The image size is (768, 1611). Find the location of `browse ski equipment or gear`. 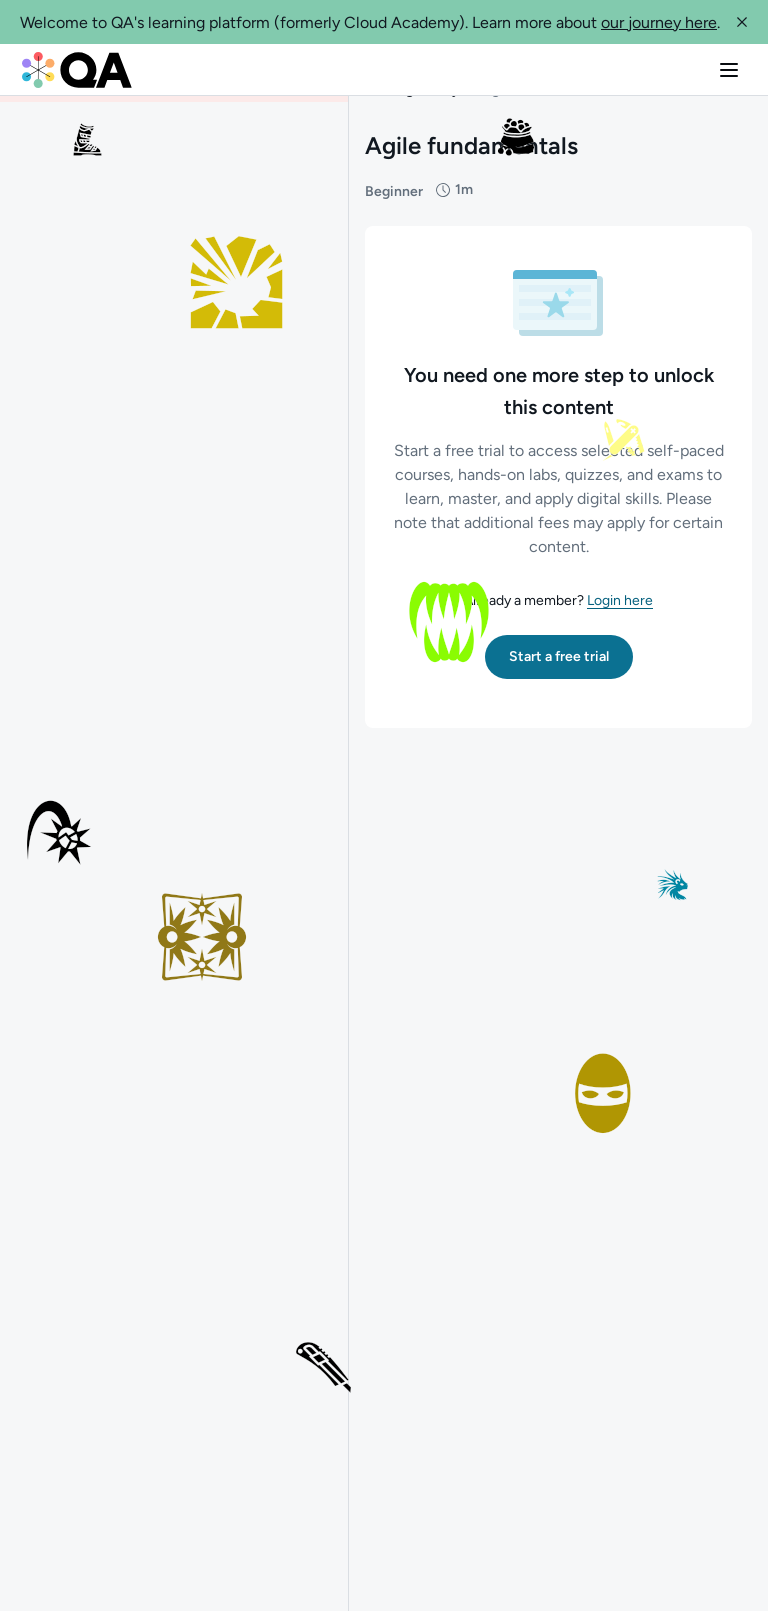

browse ski equipment or gear is located at coordinates (87, 139).